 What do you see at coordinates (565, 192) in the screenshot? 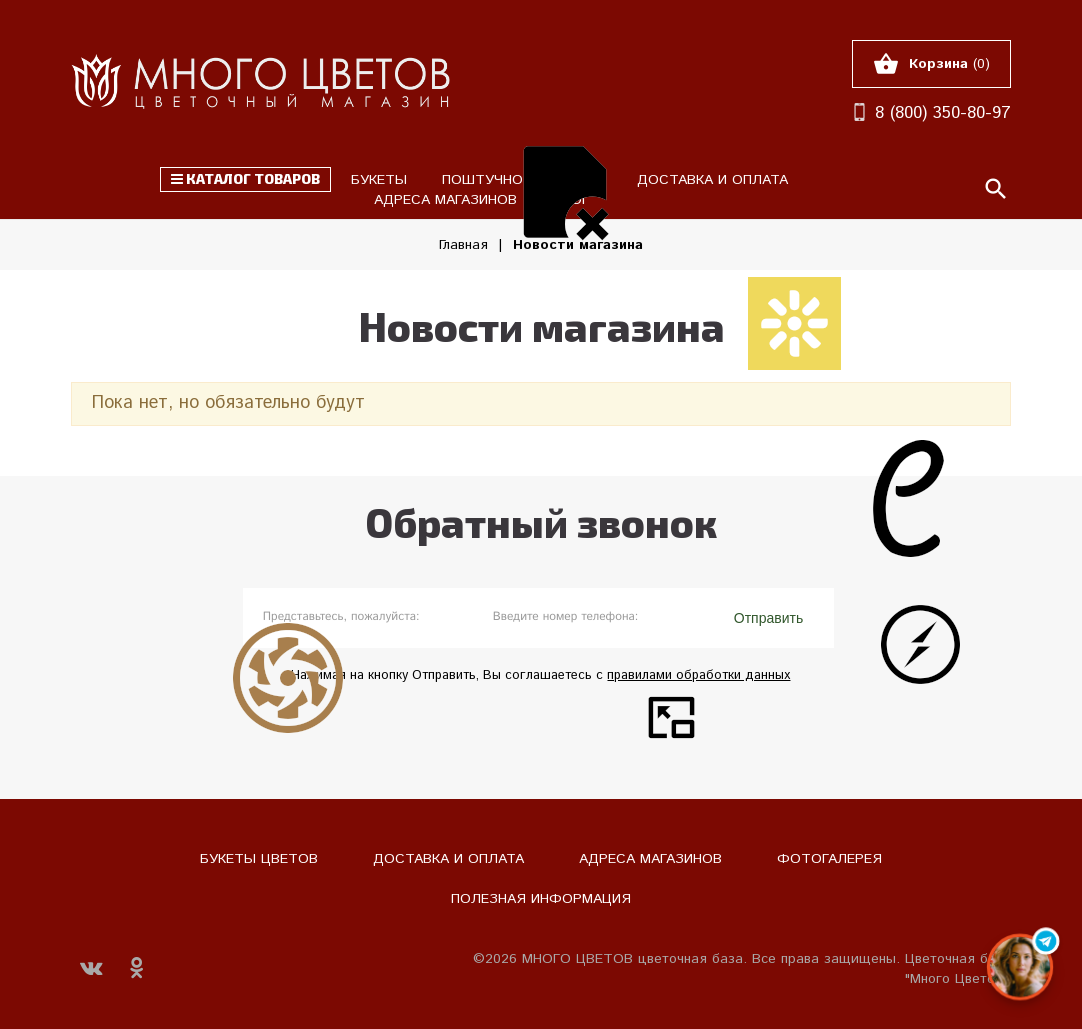
I see `close or dismiss the current file` at bounding box center [565, 192].